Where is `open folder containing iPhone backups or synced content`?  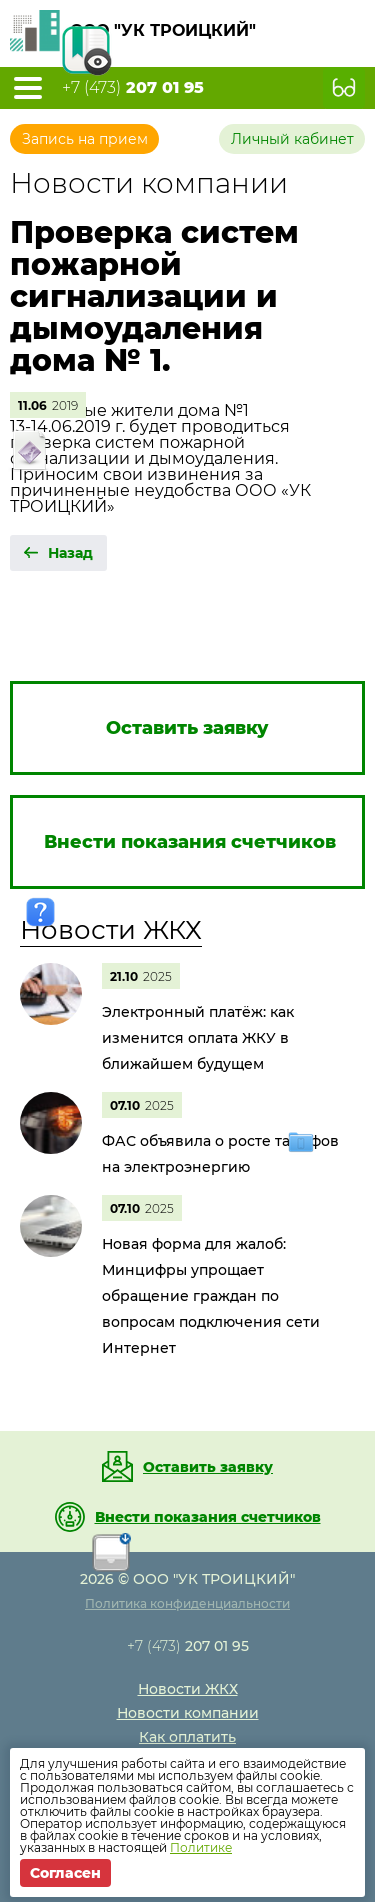
open folder containing iPhone backups or synced content is located at coordinates (301, 1142).